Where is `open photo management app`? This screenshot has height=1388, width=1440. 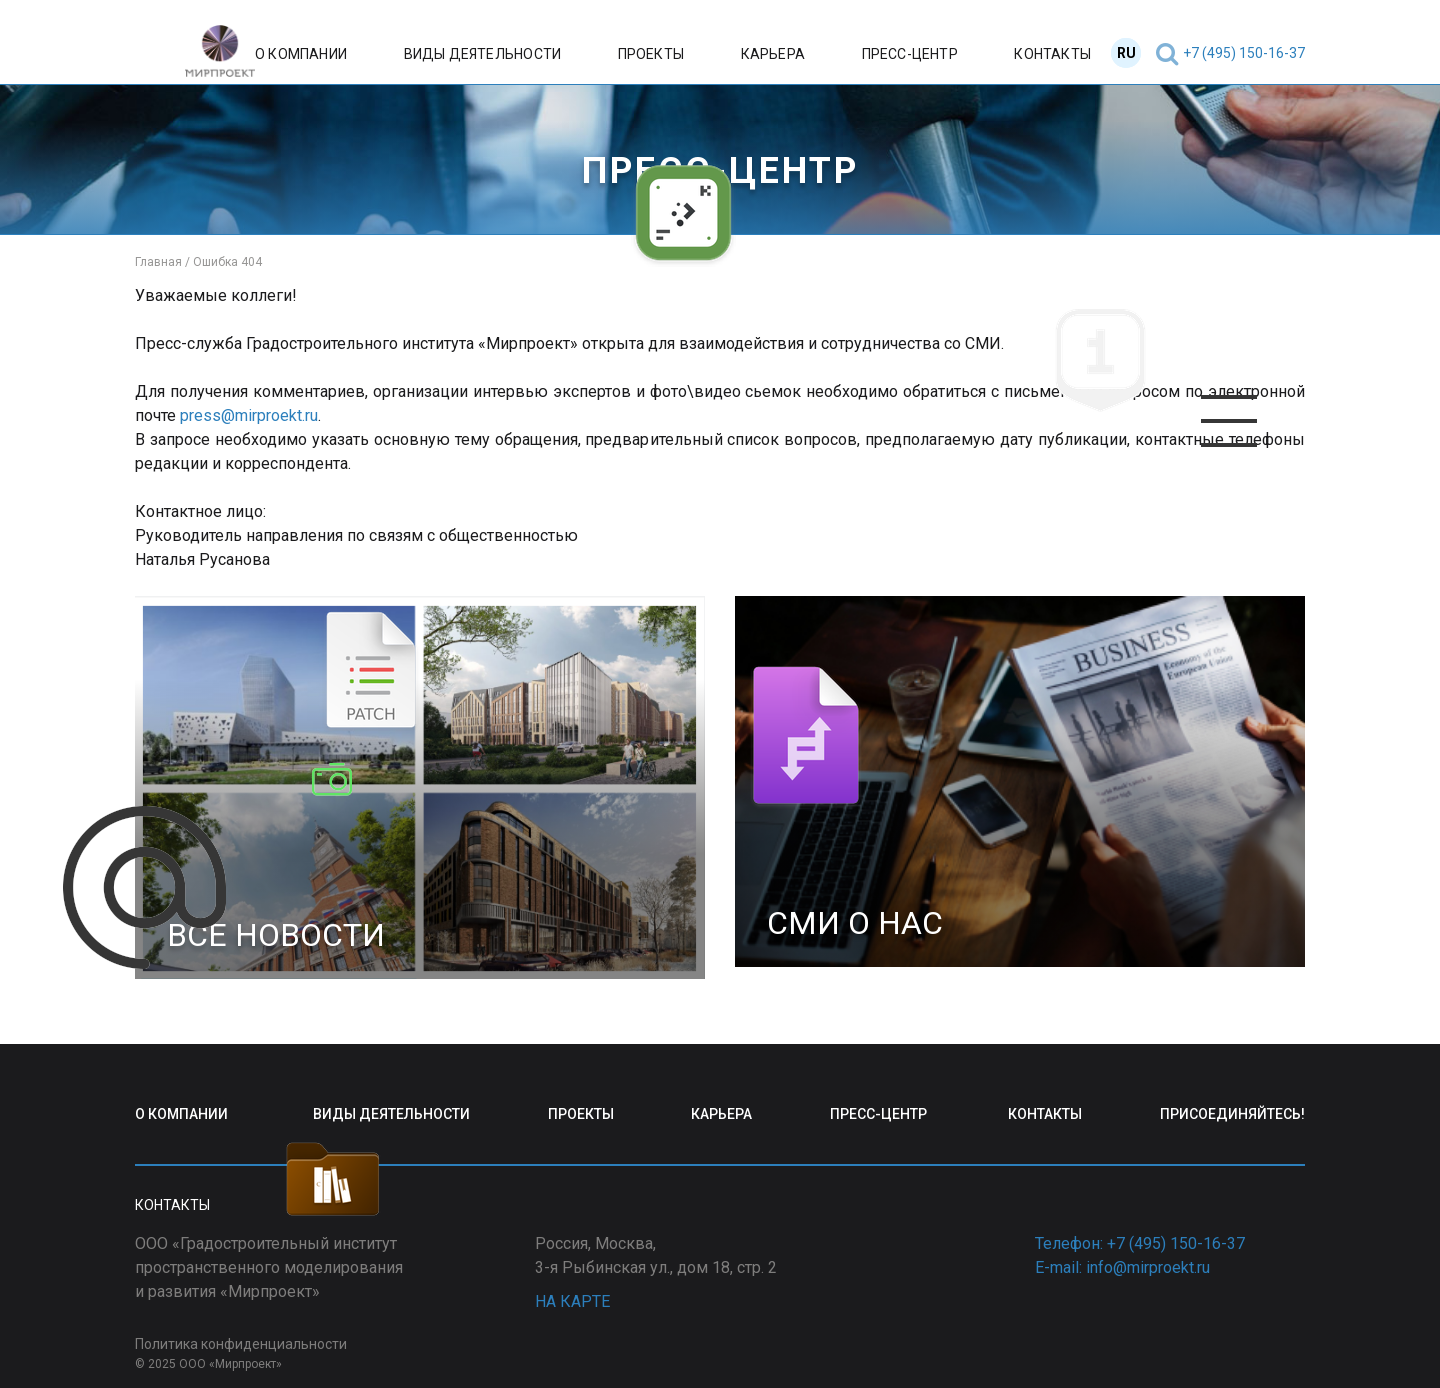 open photo management app is located at coordinates (332, 778).